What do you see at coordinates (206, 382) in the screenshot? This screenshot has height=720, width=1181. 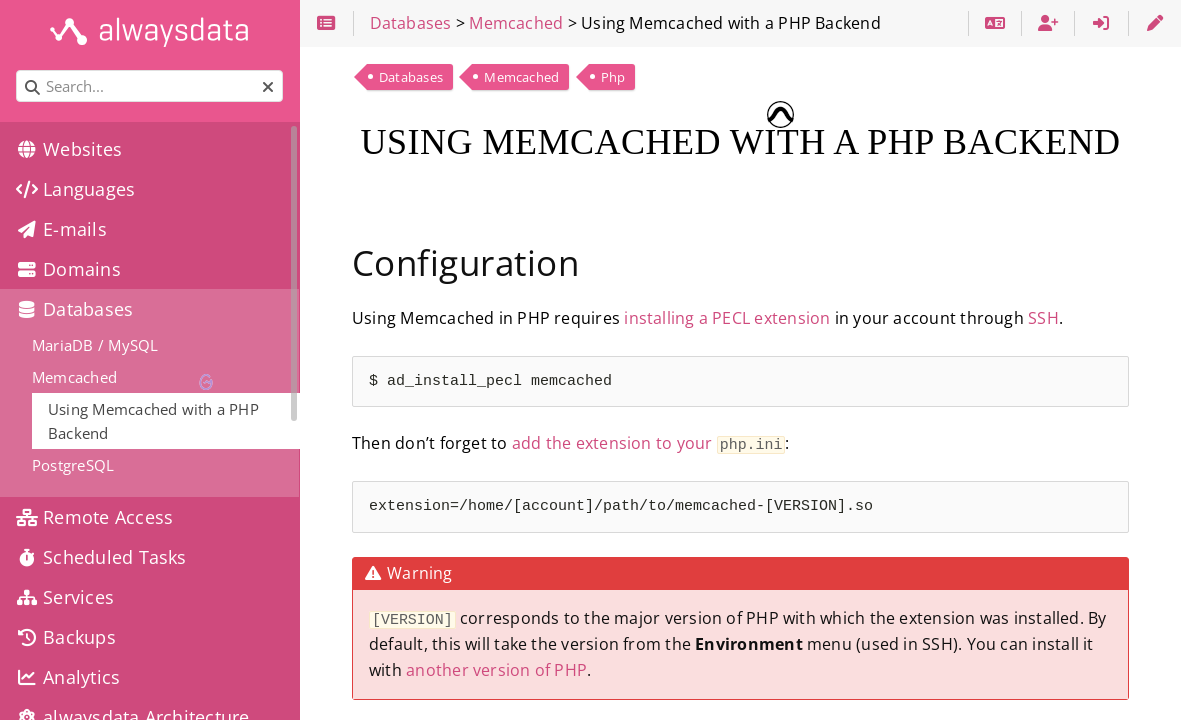 I see `open wegame gaming platform` at bounding box center [206, 382].